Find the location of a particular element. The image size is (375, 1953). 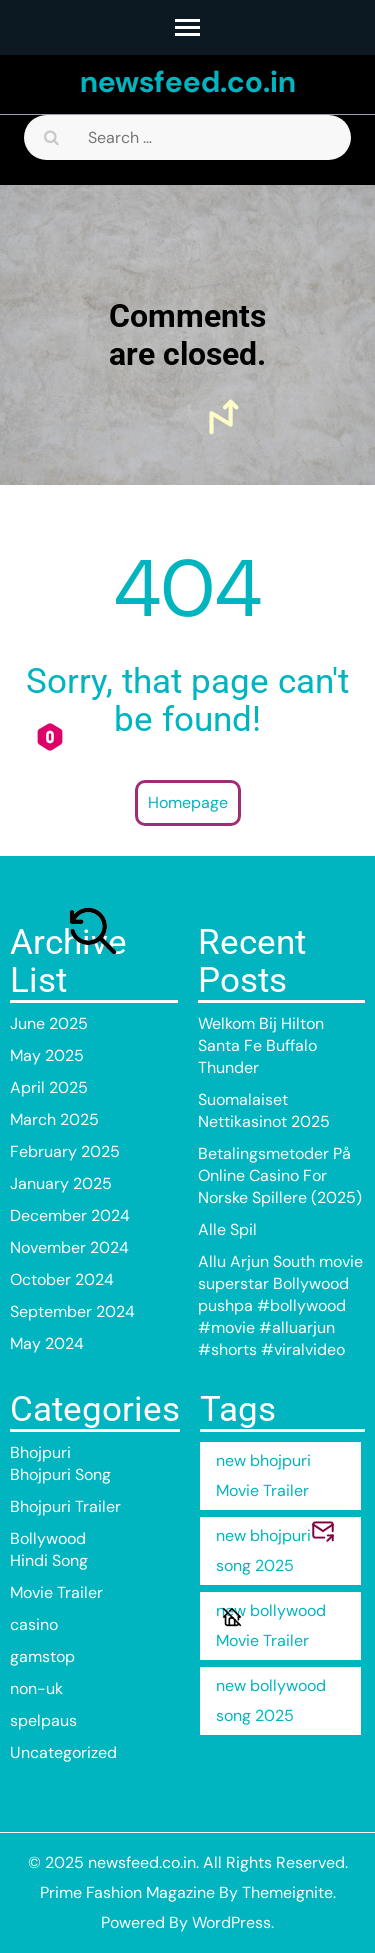

indicates an "O" status or category marker is located at coordinates (50, 737).